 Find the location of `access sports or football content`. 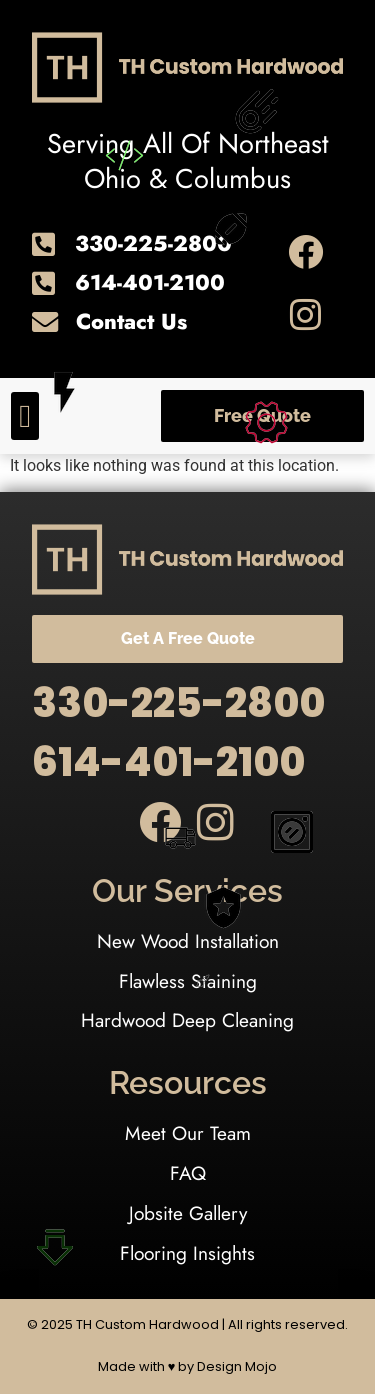

access sports or football content is located at coordinates (231, 229).